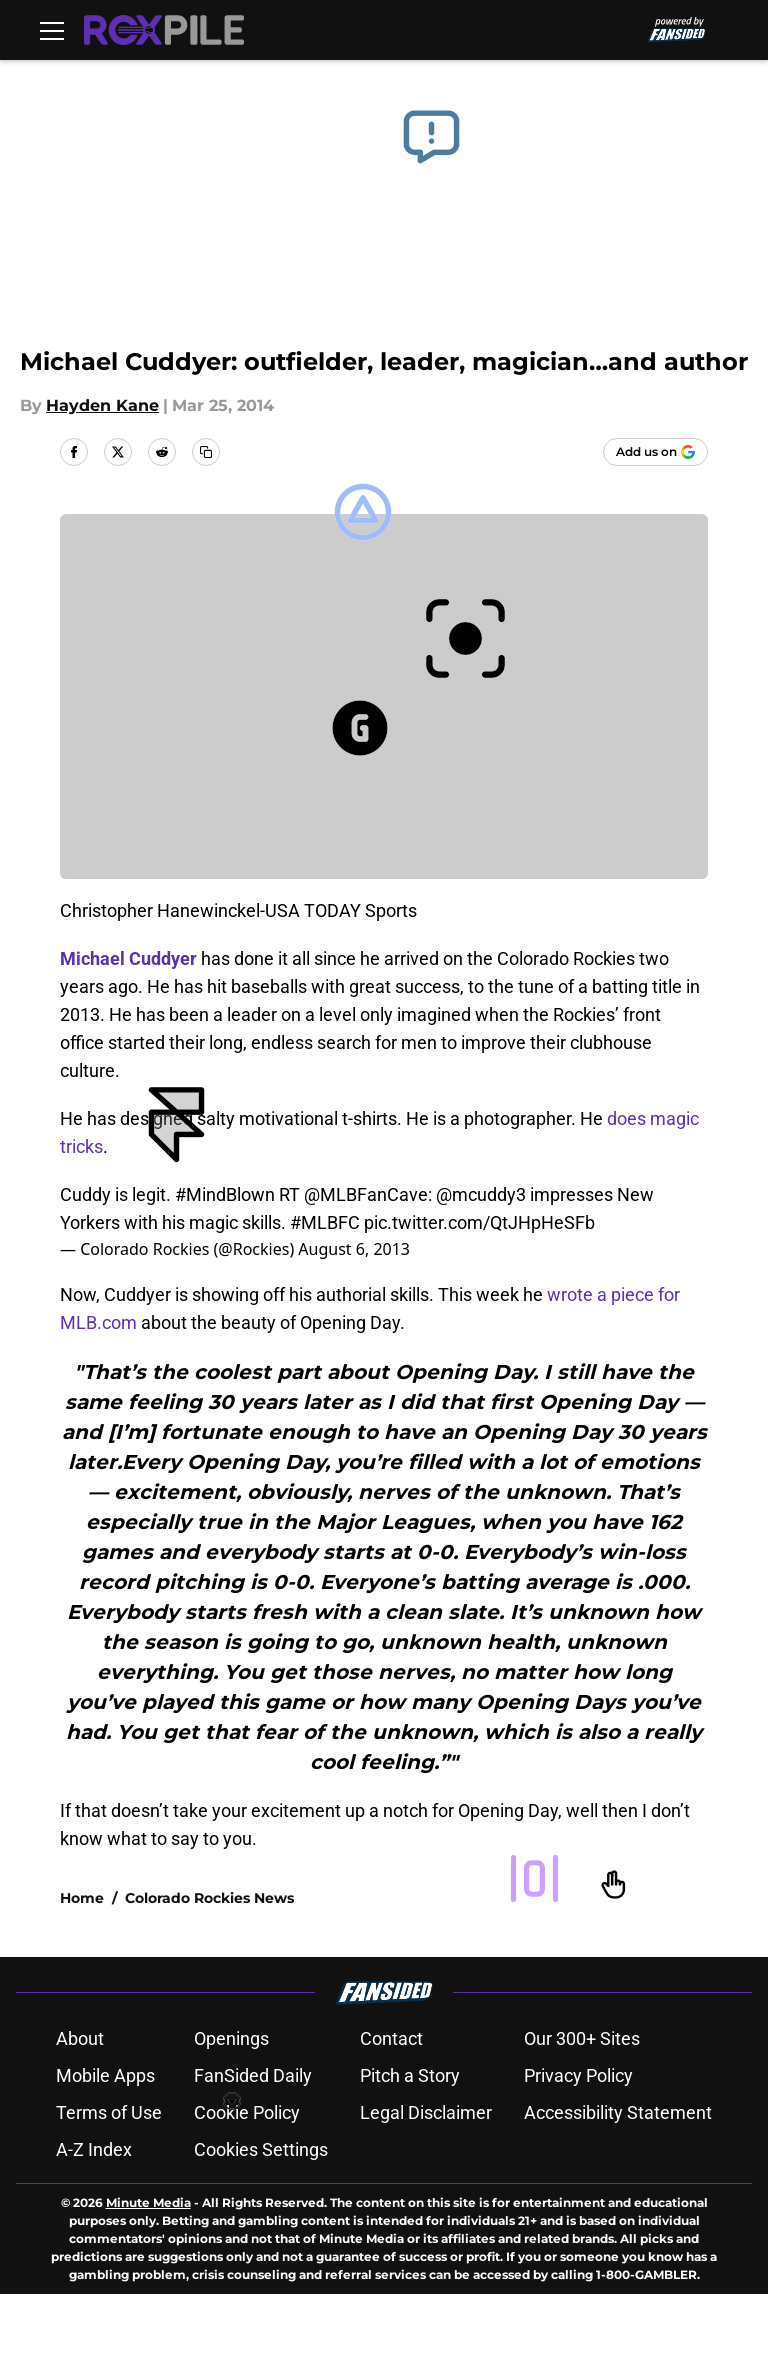 The width and height of the screenshot is (768, 2364). I want to click on activate camera focus or targeting mode, so click(465, 638).